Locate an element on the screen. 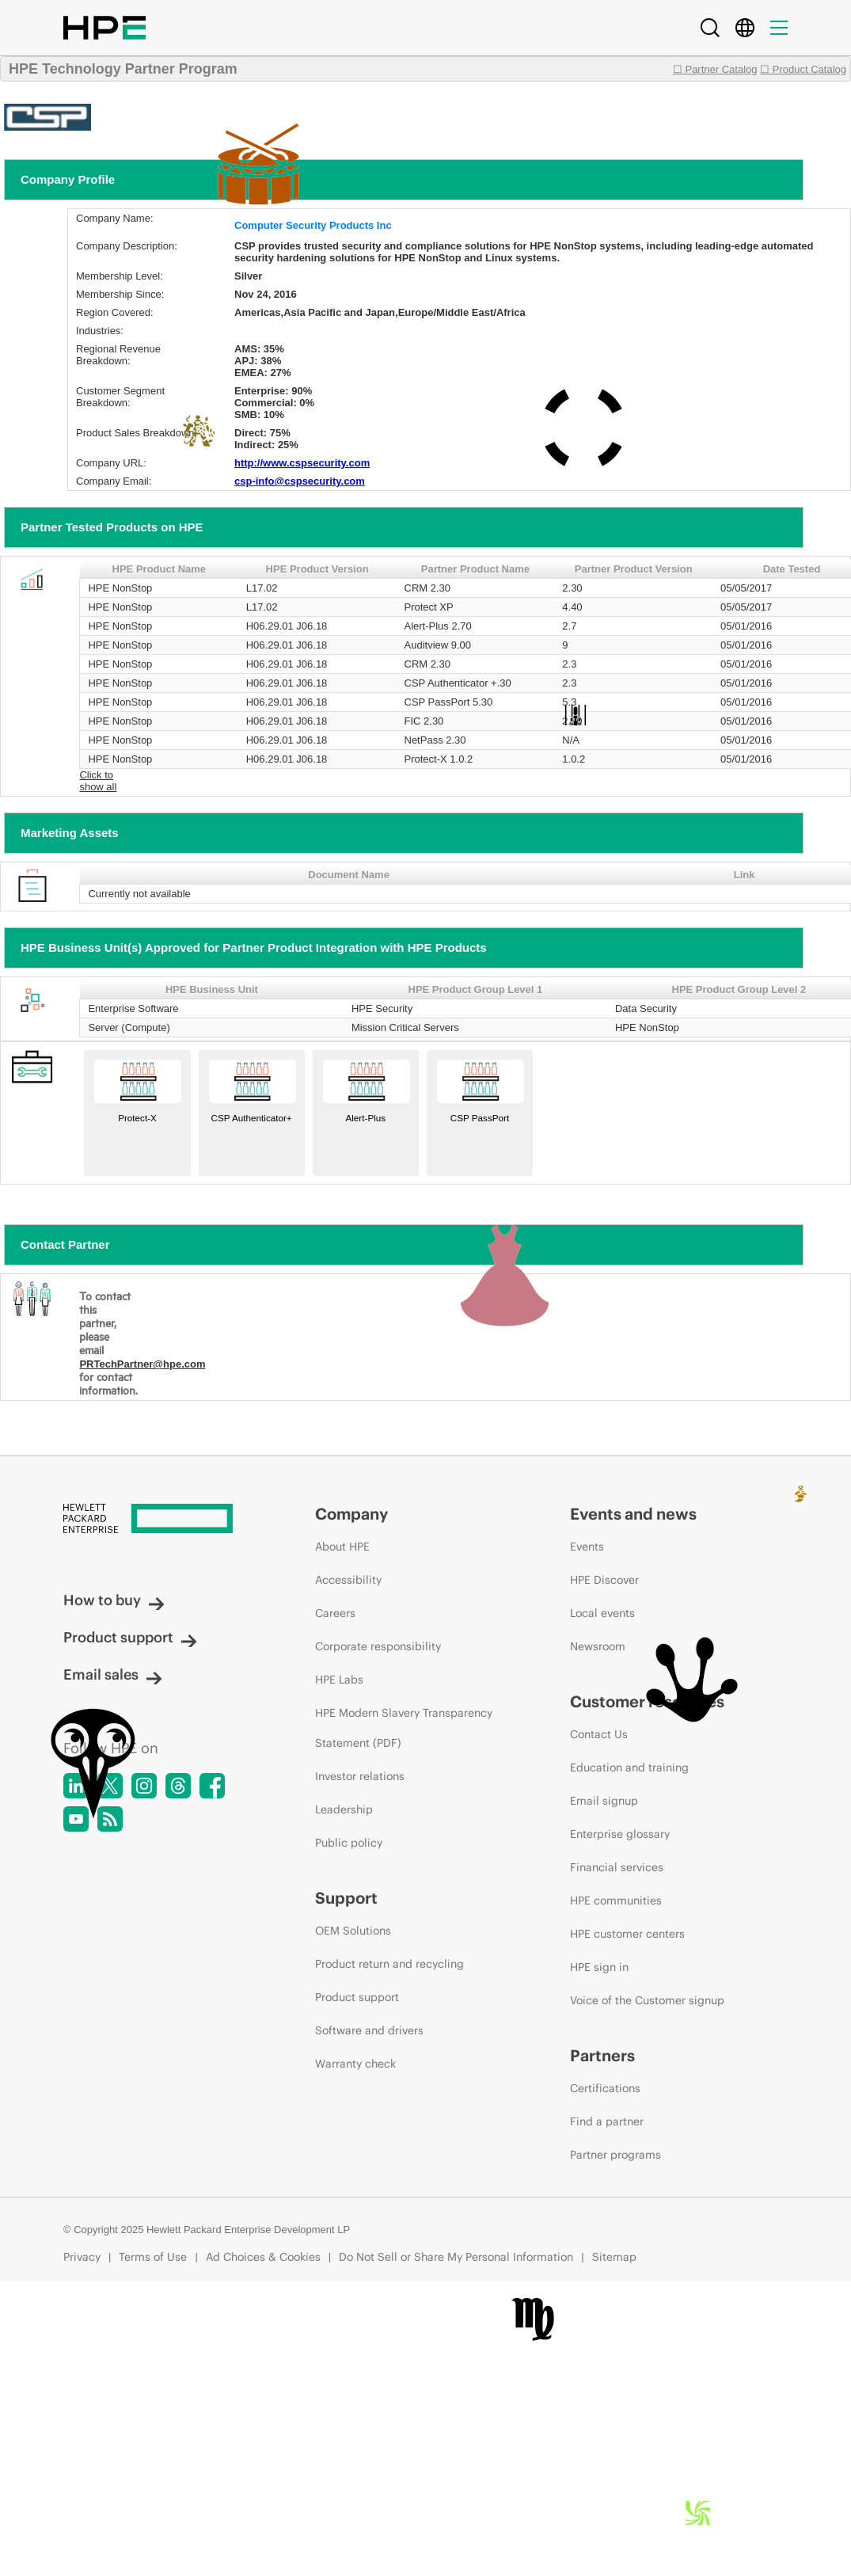 The image size is (851, 2576). indicates virgo zodiac sign is located at coordinates (533, 2319).